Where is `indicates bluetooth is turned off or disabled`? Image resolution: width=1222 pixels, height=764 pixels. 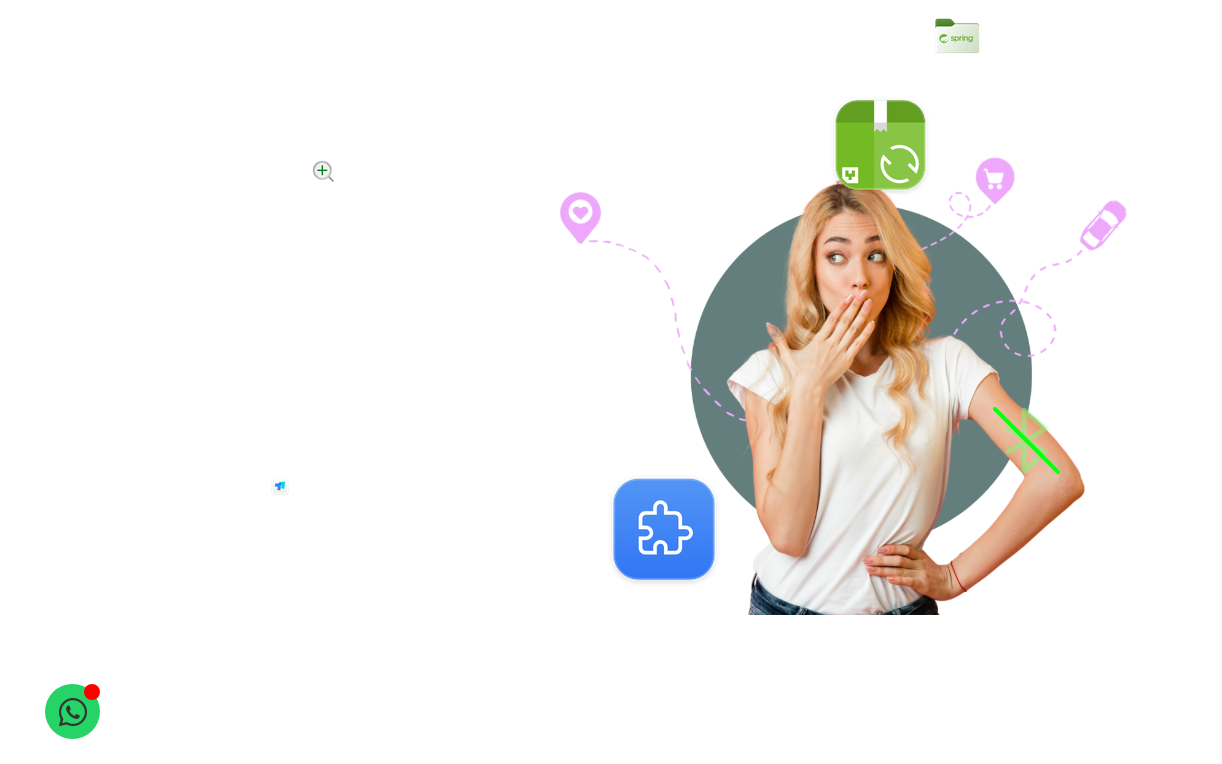 indicates bluetooth is turned off or disabled is located at coordinates (1026, 440).